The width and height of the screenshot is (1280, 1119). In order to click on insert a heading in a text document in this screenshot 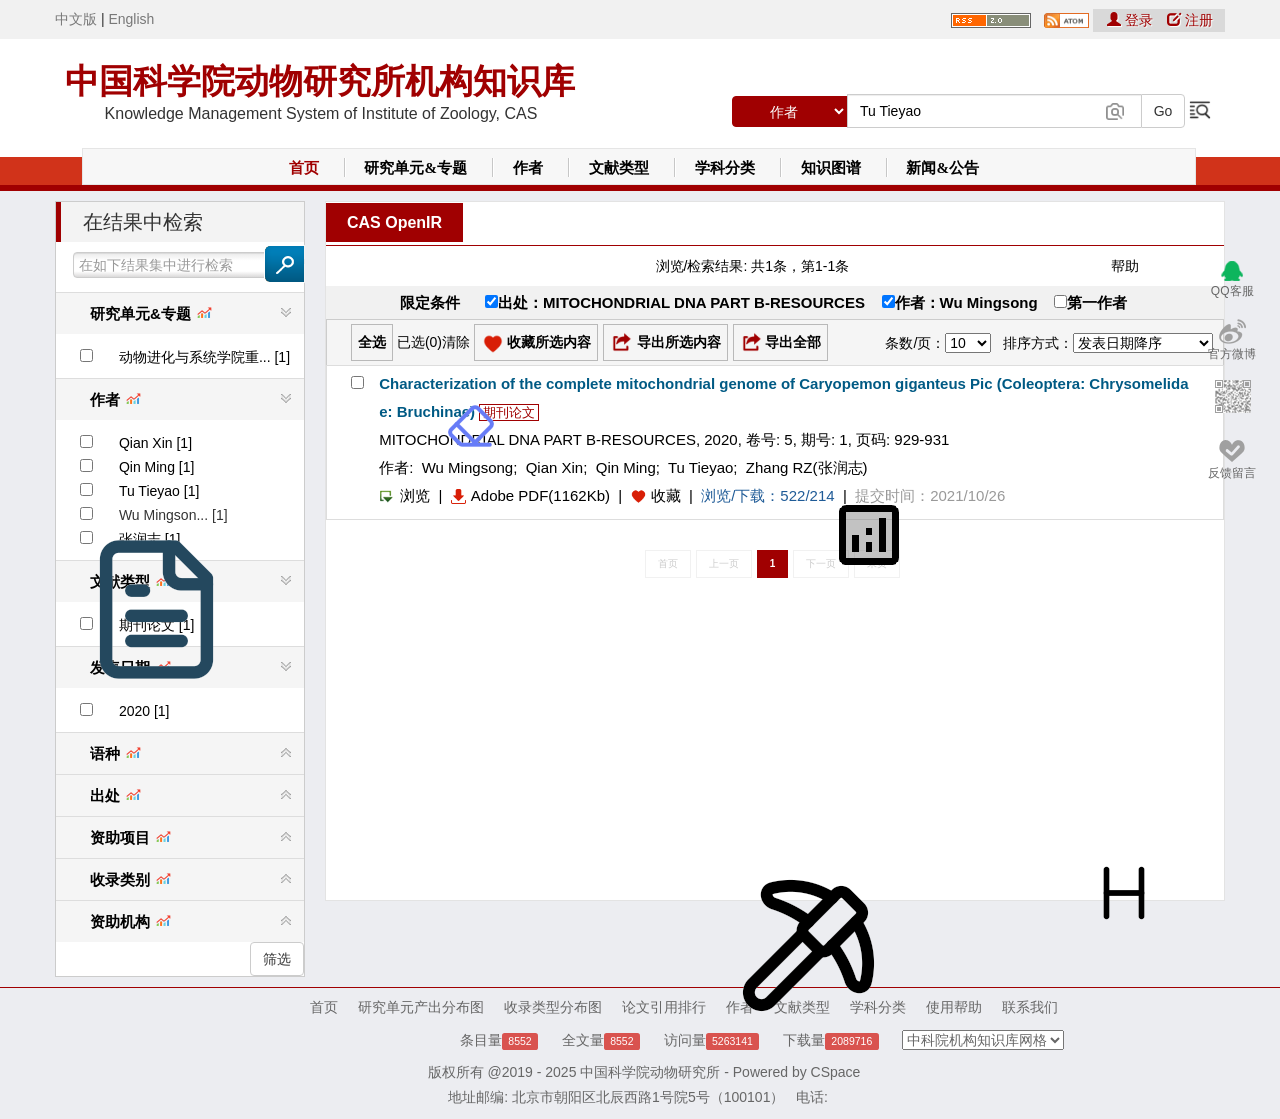, I will do `click(1124, 893)`.